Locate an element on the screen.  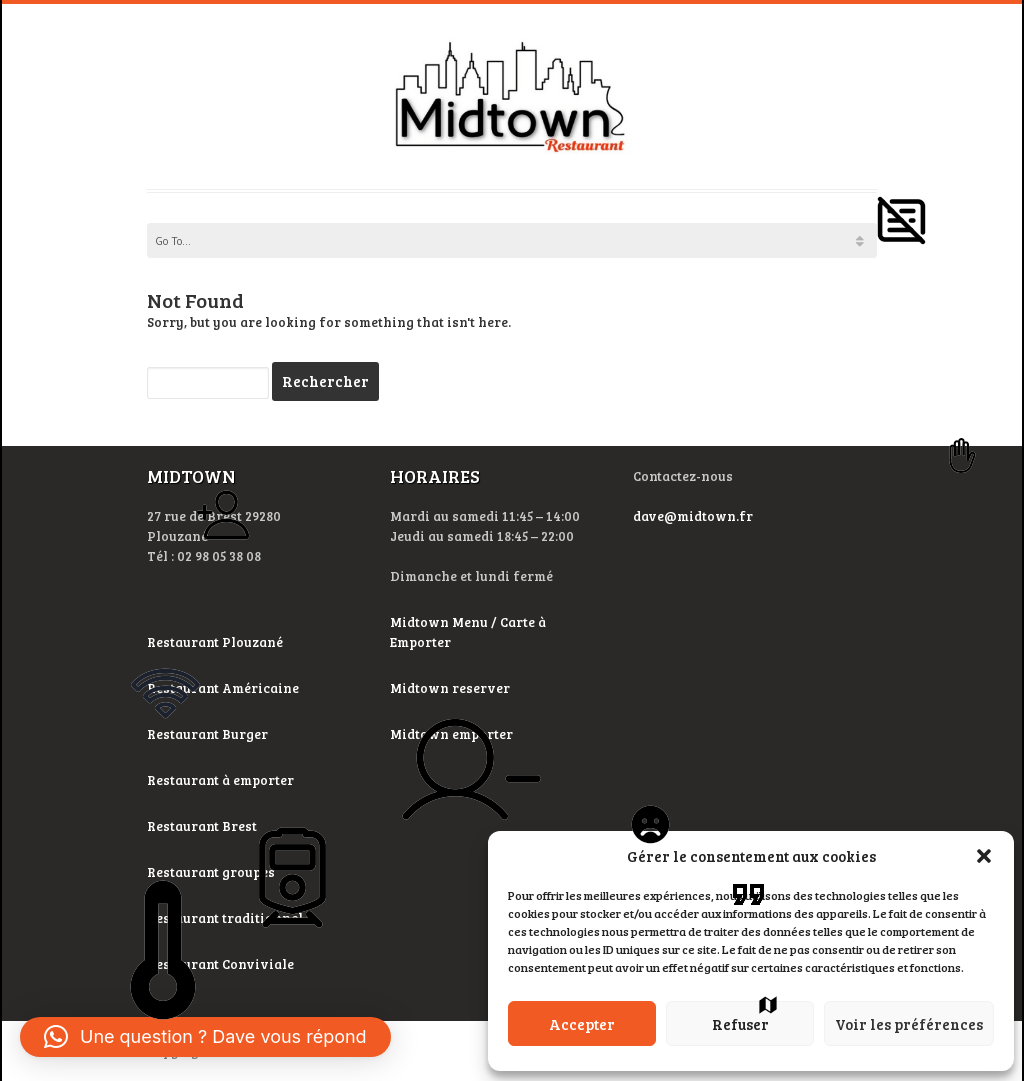
stop or halt an action is located at coordinates (962, 455).